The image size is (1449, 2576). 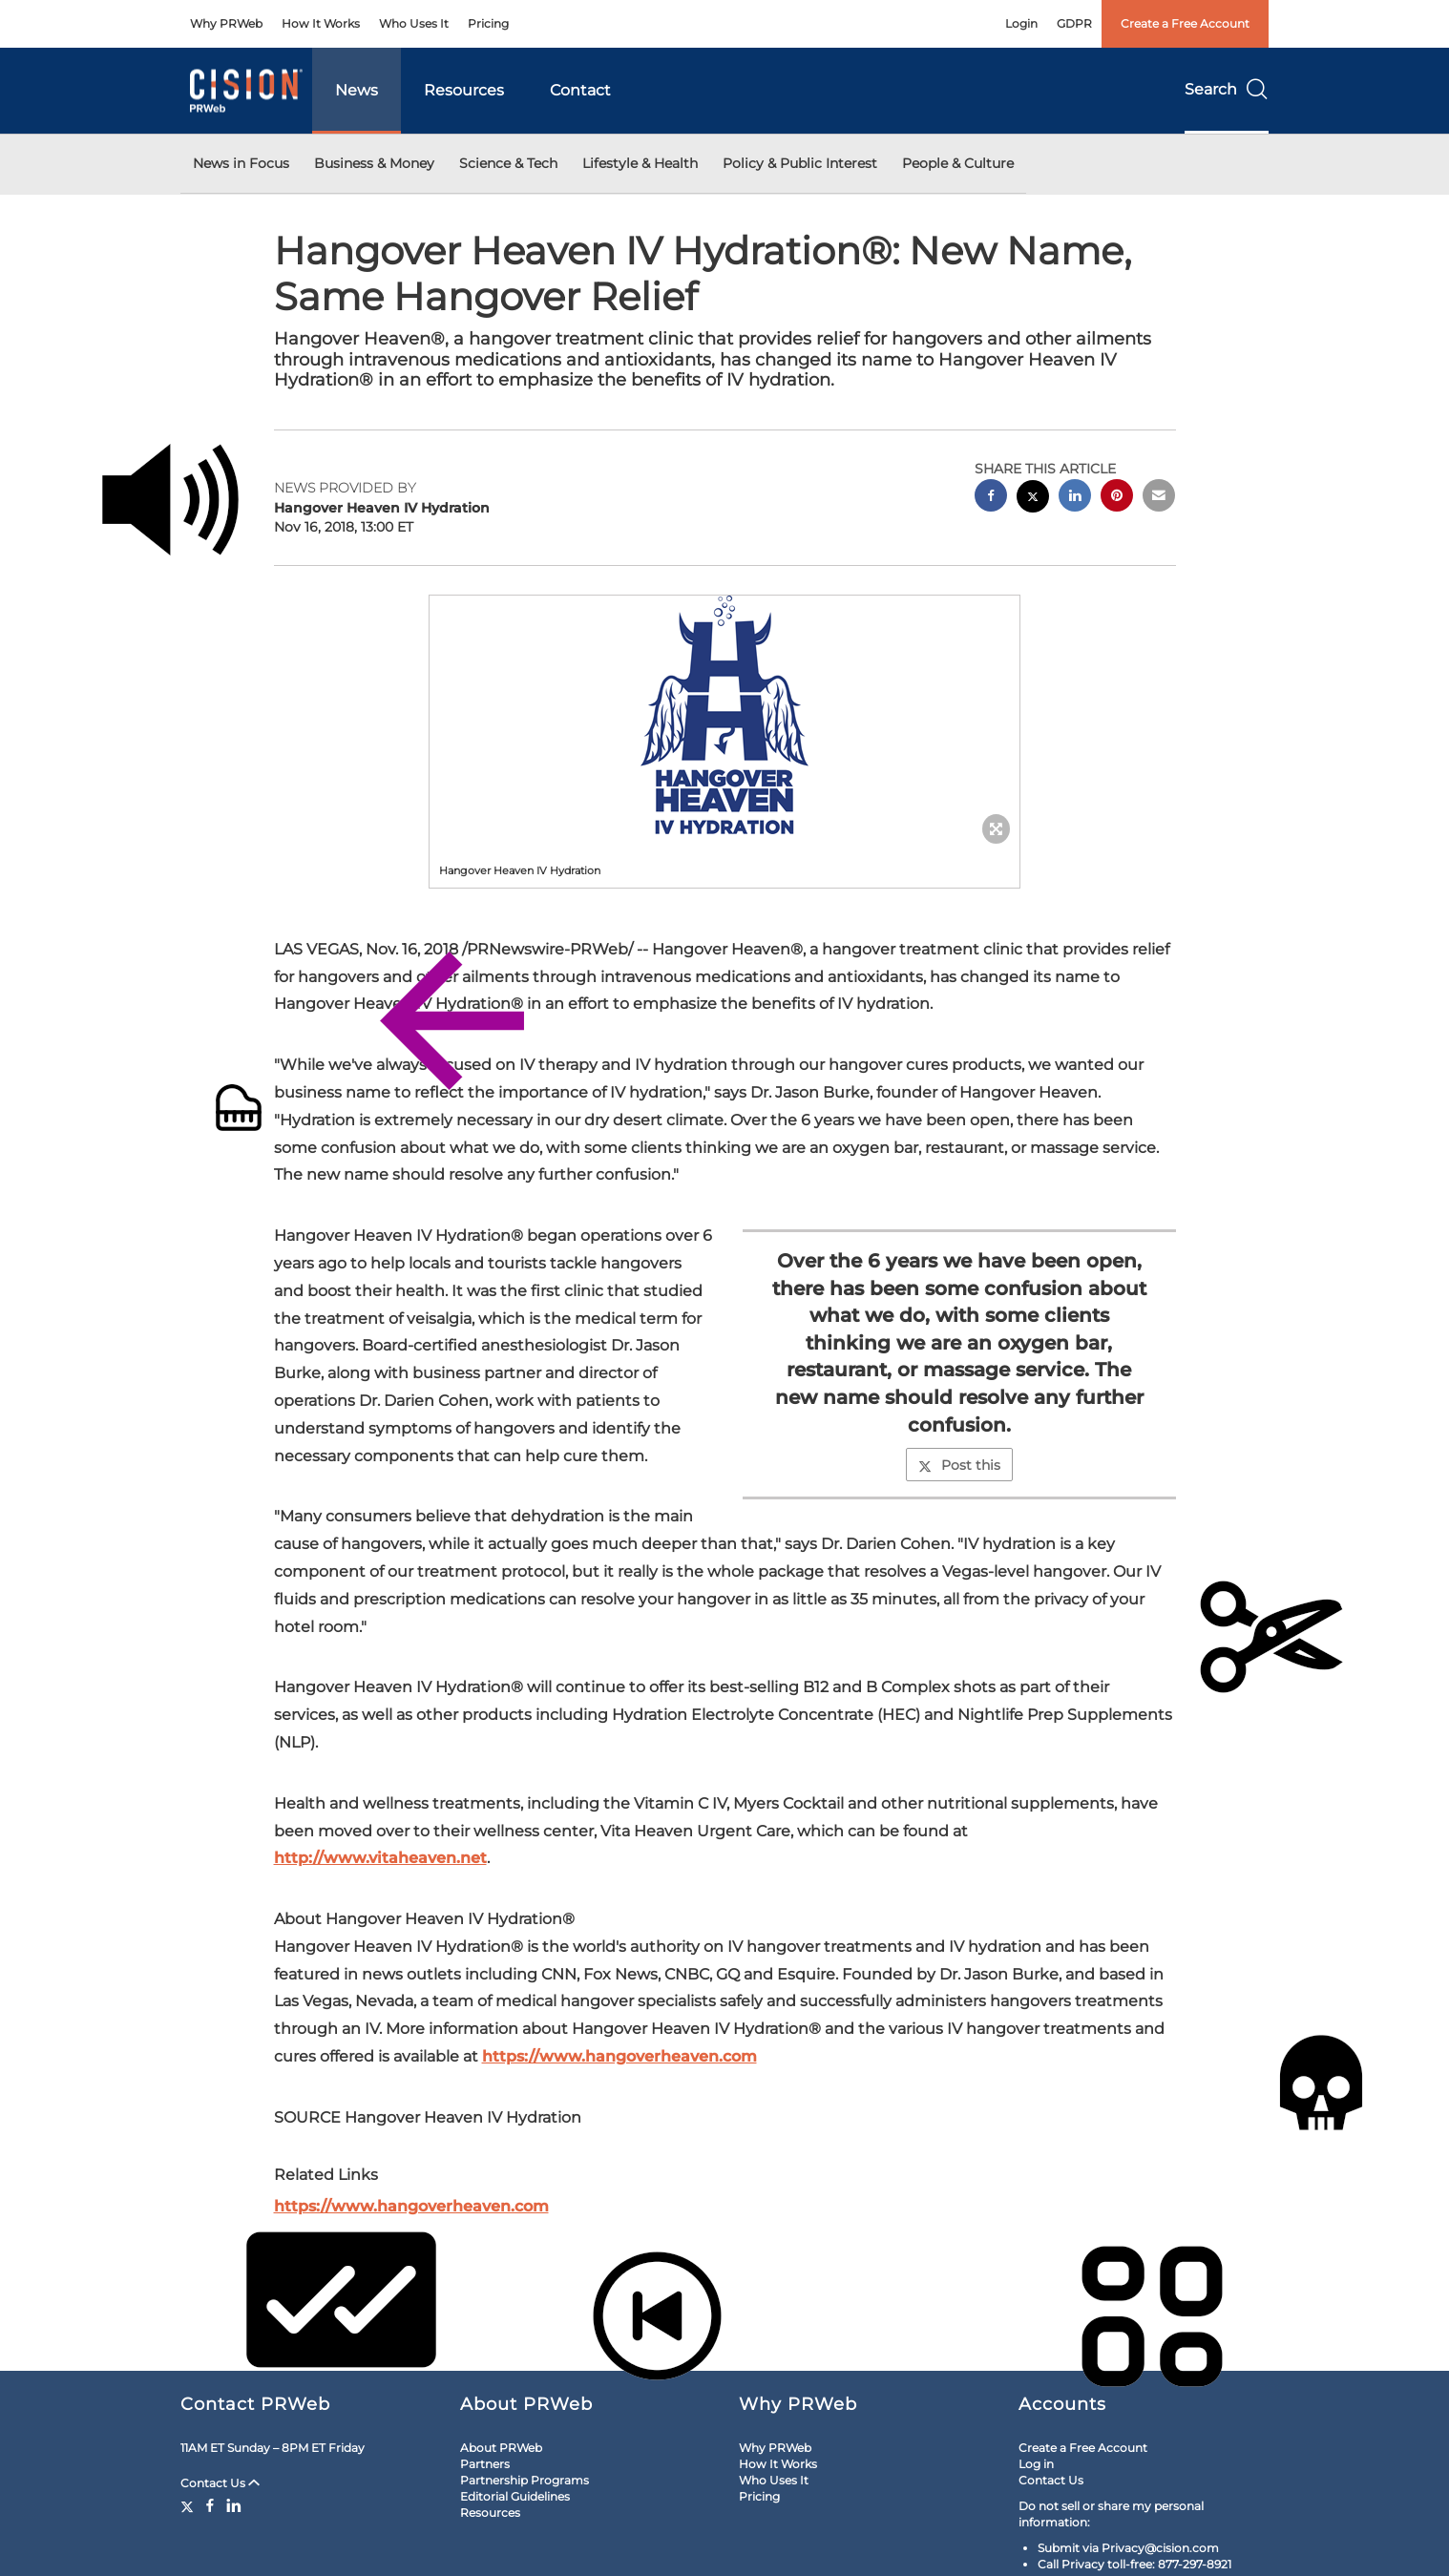 I want to click on indicates multiple items selected or completed, so click(x=341, y=2299).